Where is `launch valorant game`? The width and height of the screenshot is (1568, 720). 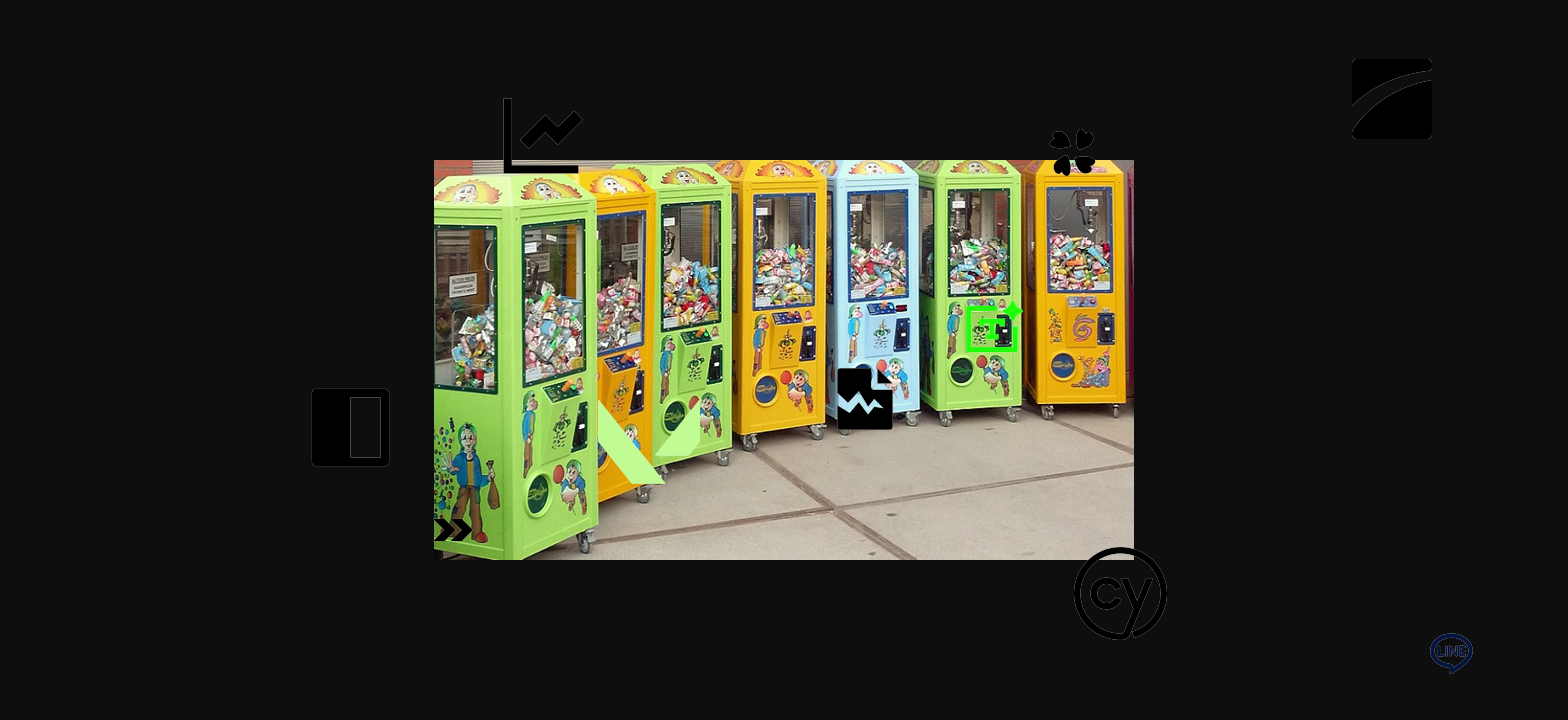 launch valorant game is located at coordinates (649, 442).